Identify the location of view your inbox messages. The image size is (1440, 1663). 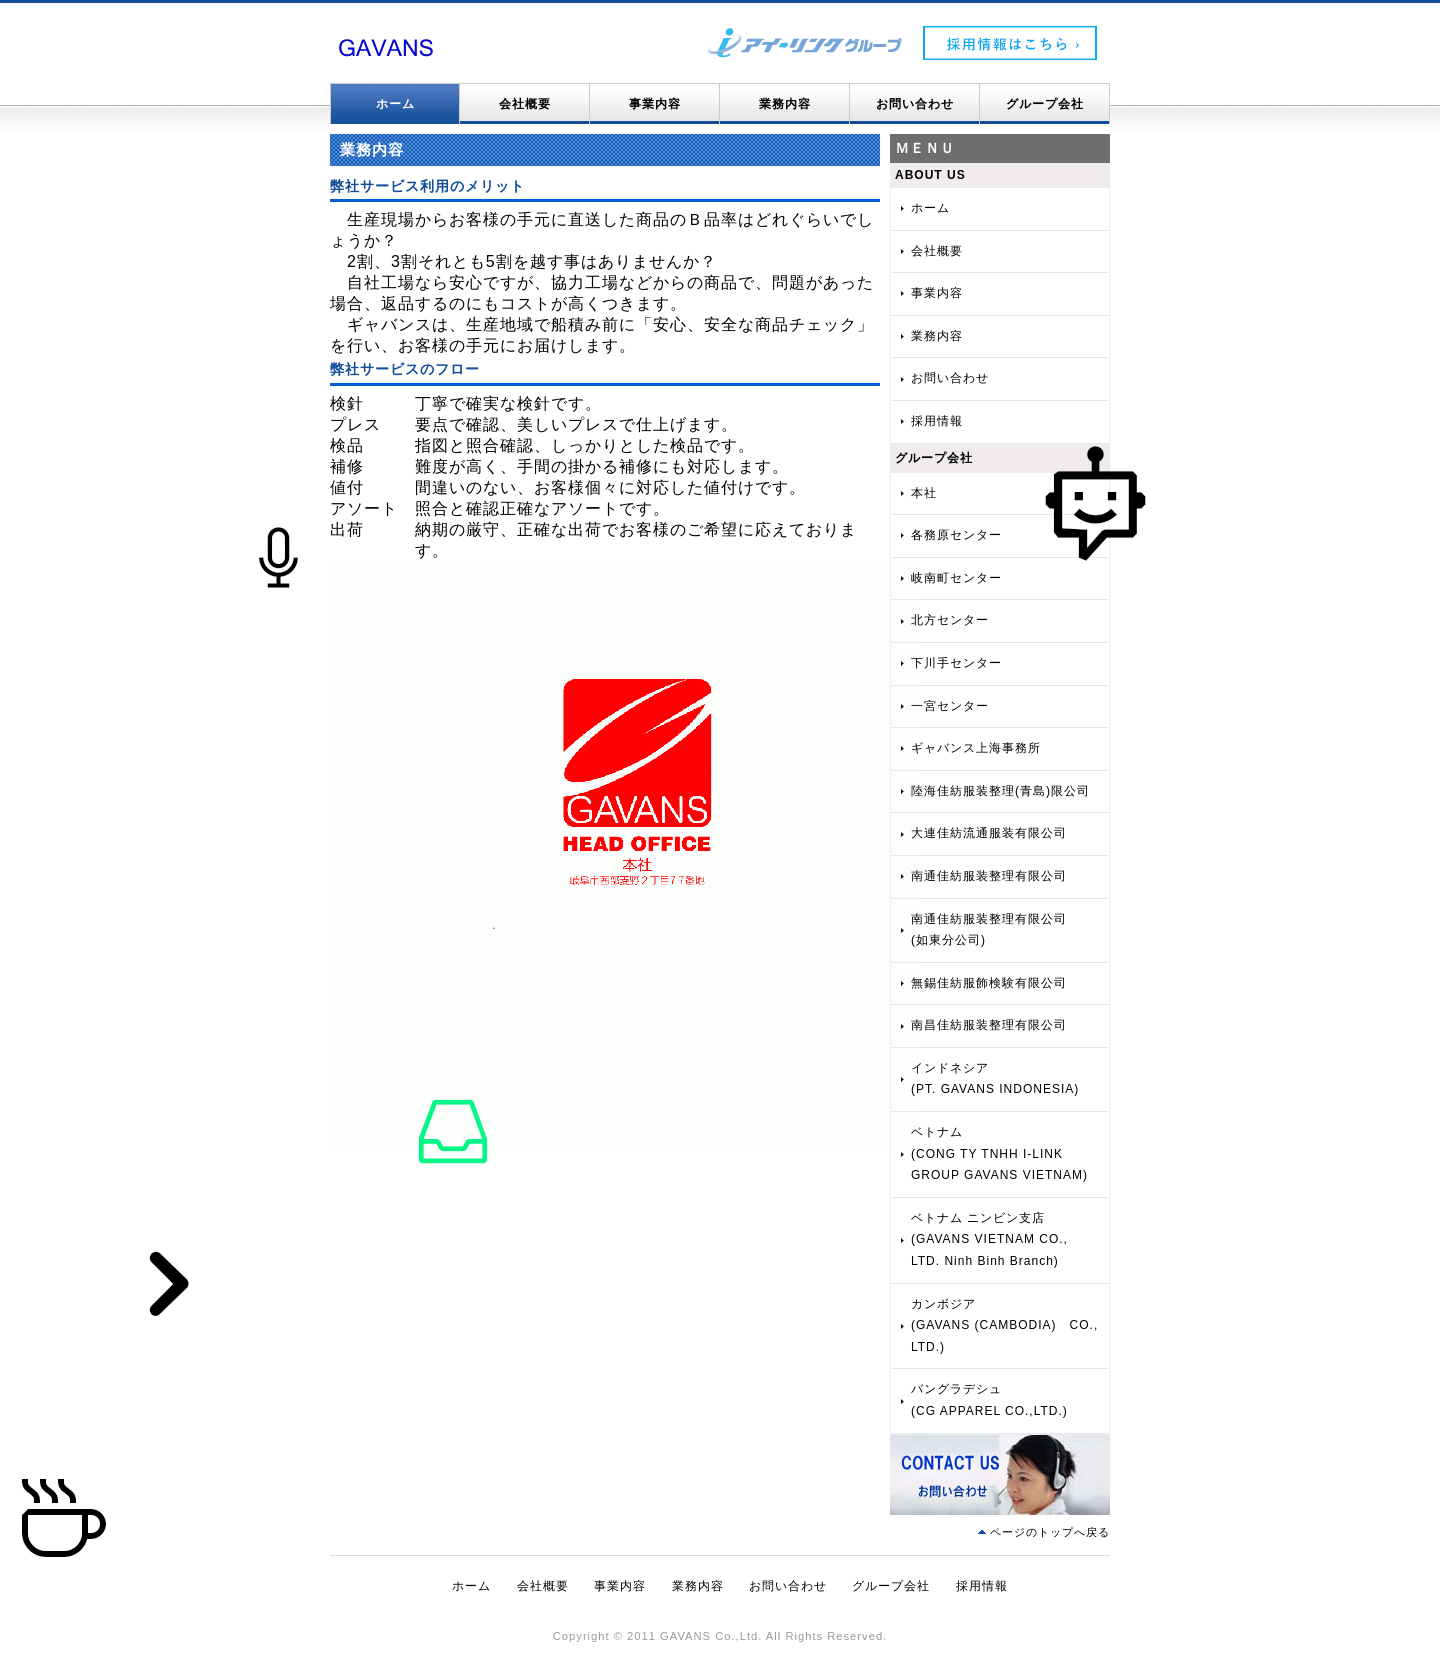
(453, 1134).